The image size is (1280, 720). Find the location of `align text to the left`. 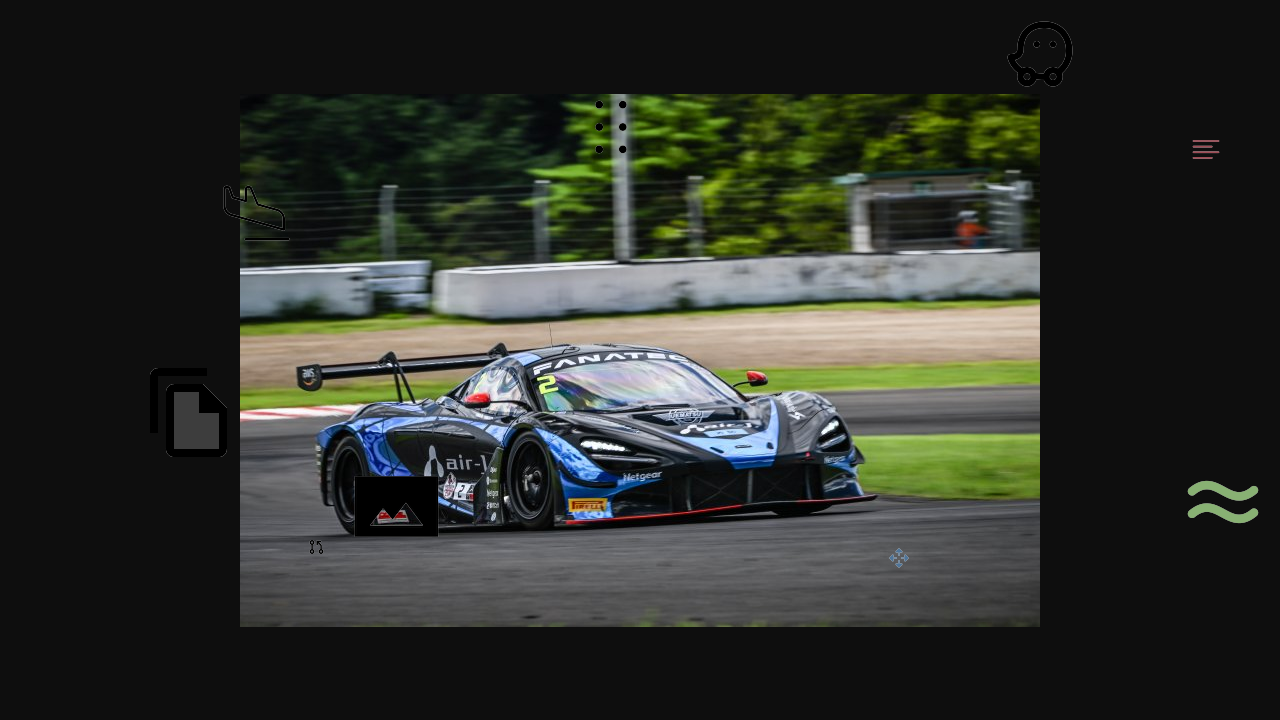

align text to the left is located at coordinates (1206, 150).